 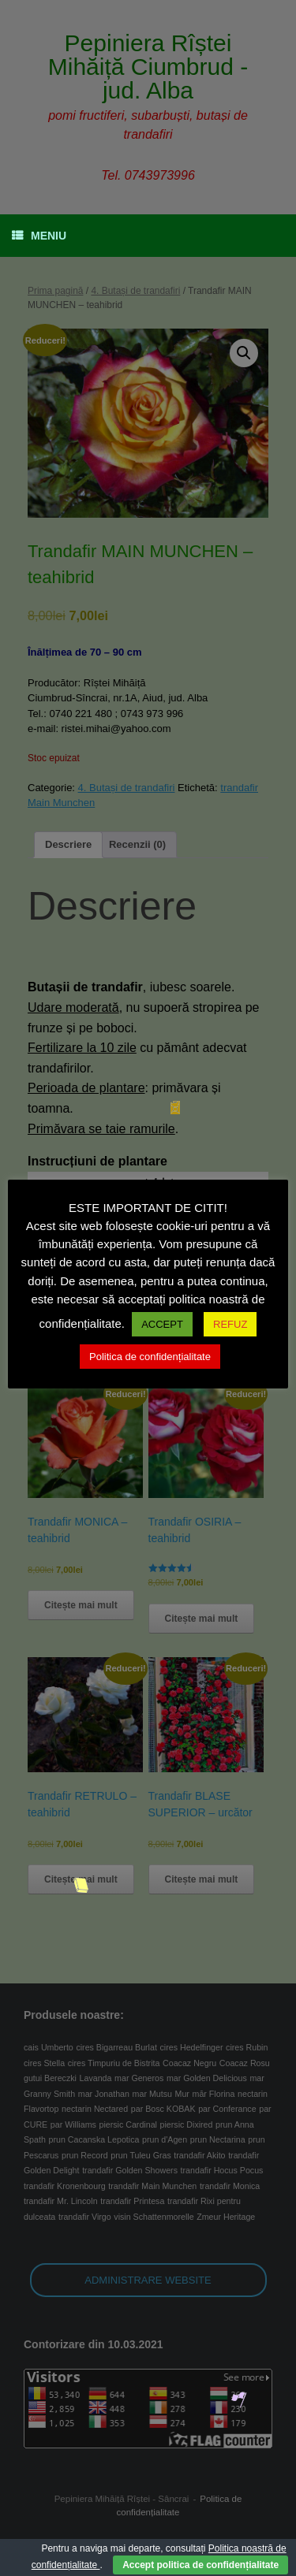 I want to click on mark a checkpoint or milestone, so click(x=238, y=2399).